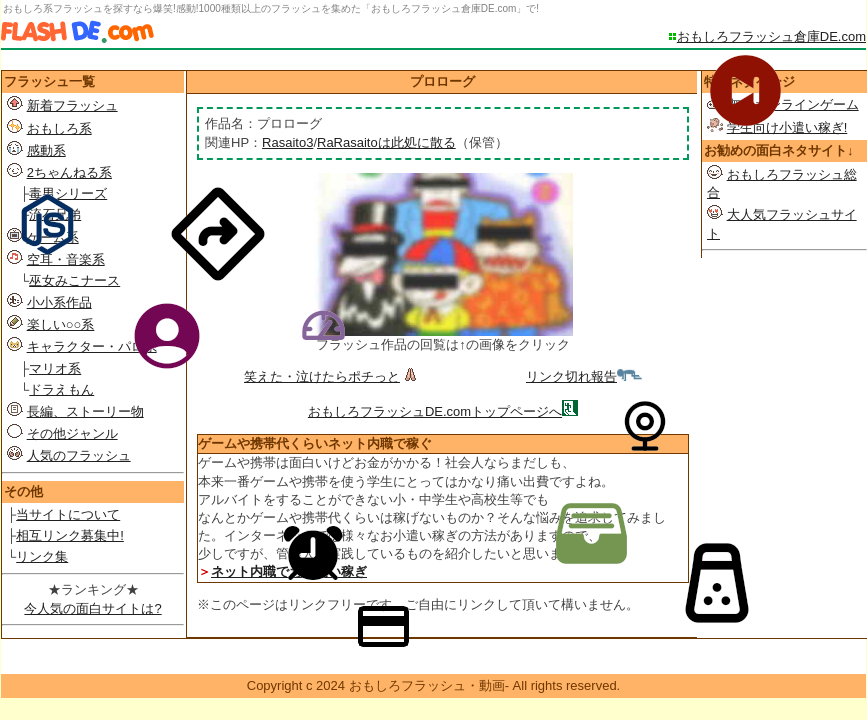 Image resolution: width=867 pixels, height=720 pixels. What do you see at coordinates (591, 533) in the screenshot?
I see `view inbox or received files` at bounding box center [591, 533].